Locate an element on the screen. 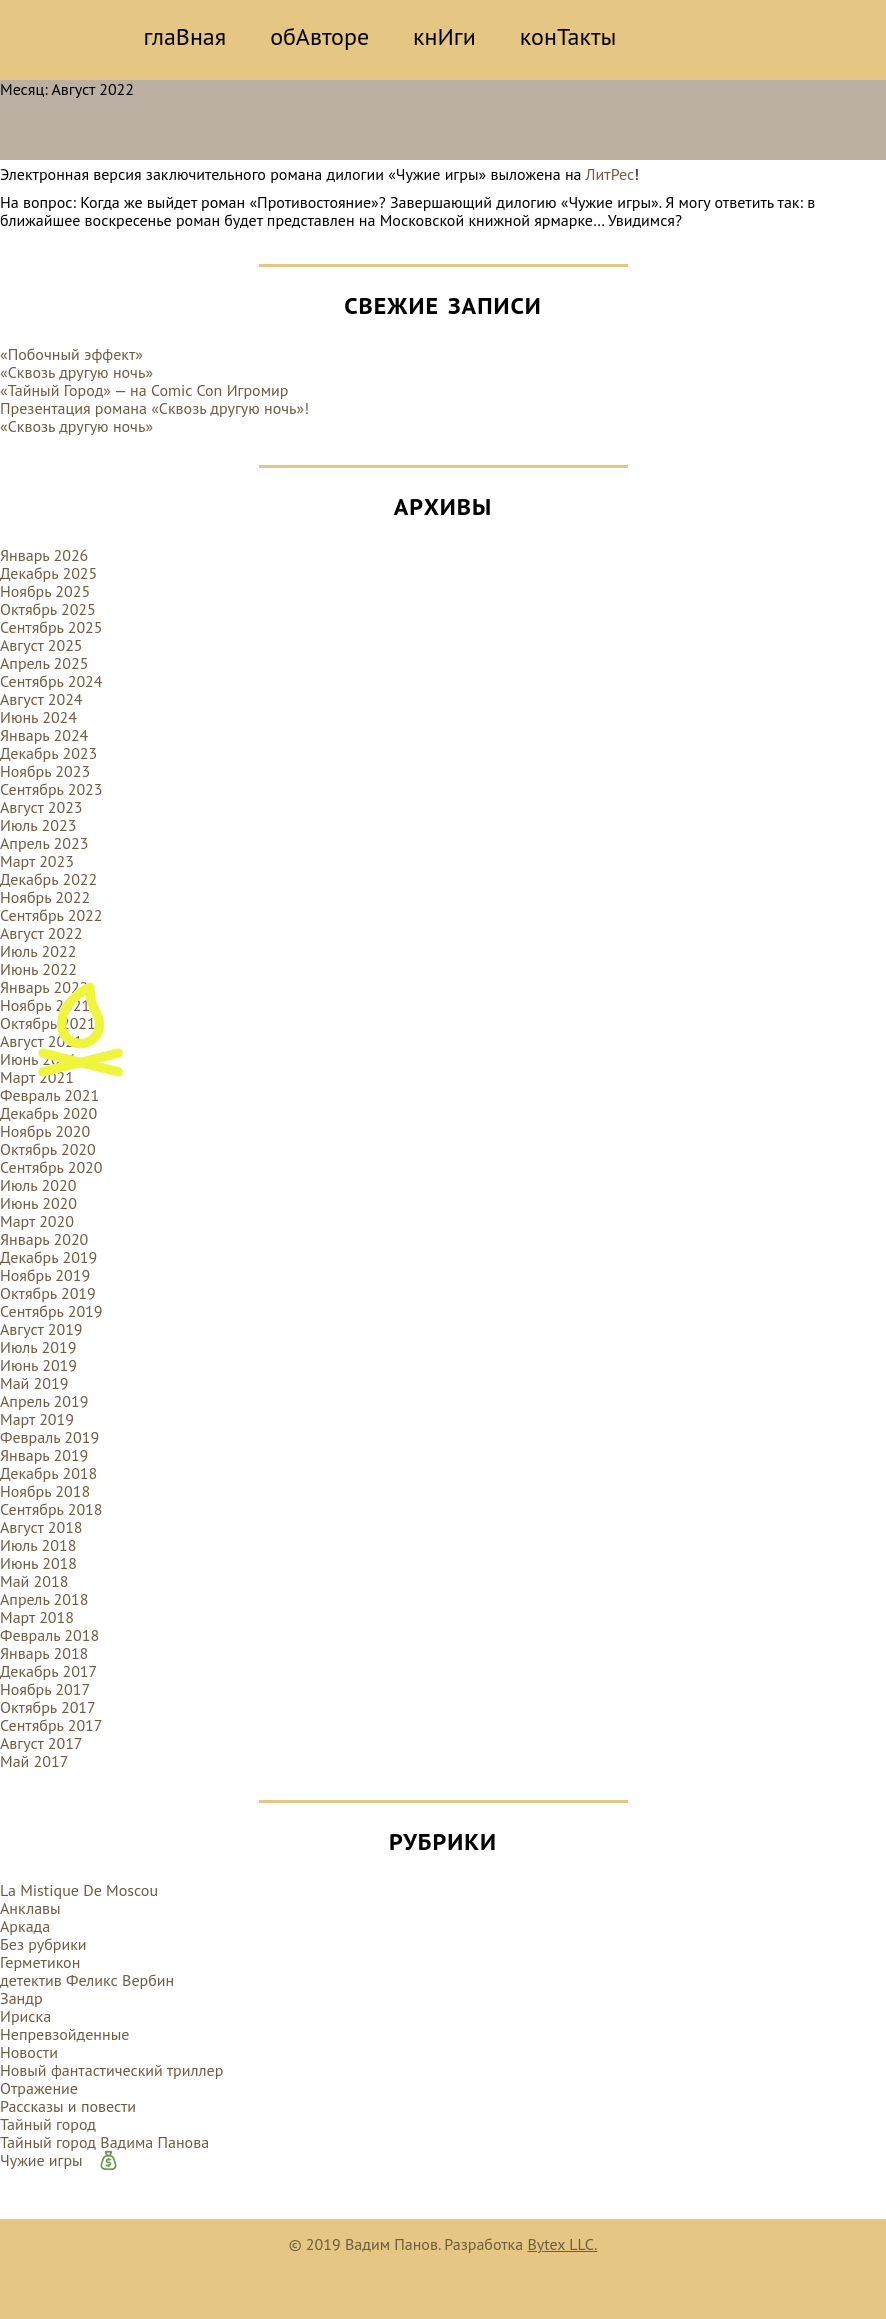 The height and width of the screenshot is (2319, 886). access camping or outdoor activity features is located at coordinates (80, 1029).